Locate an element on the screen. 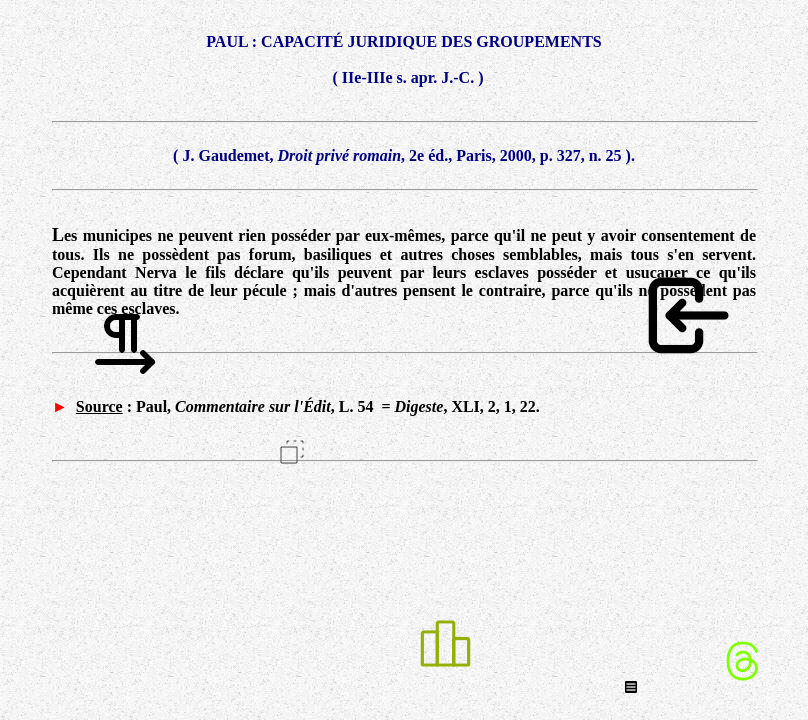 This screenshot has height=720, width=808. log in to your account is located at coordinates (686, 315).